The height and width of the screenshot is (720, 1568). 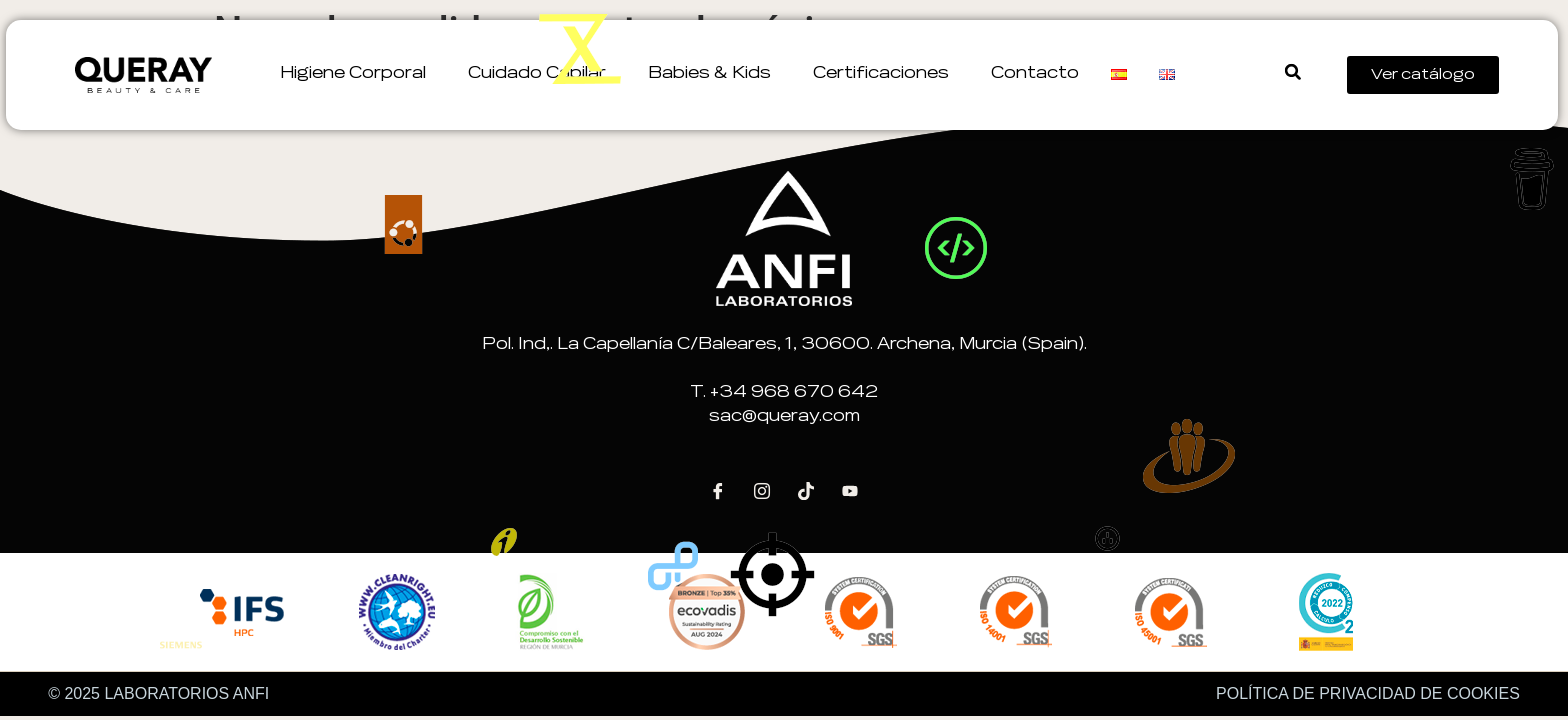 I want to click on support the creator via Buy Me a Coffee, so click(x=1532, y=179).